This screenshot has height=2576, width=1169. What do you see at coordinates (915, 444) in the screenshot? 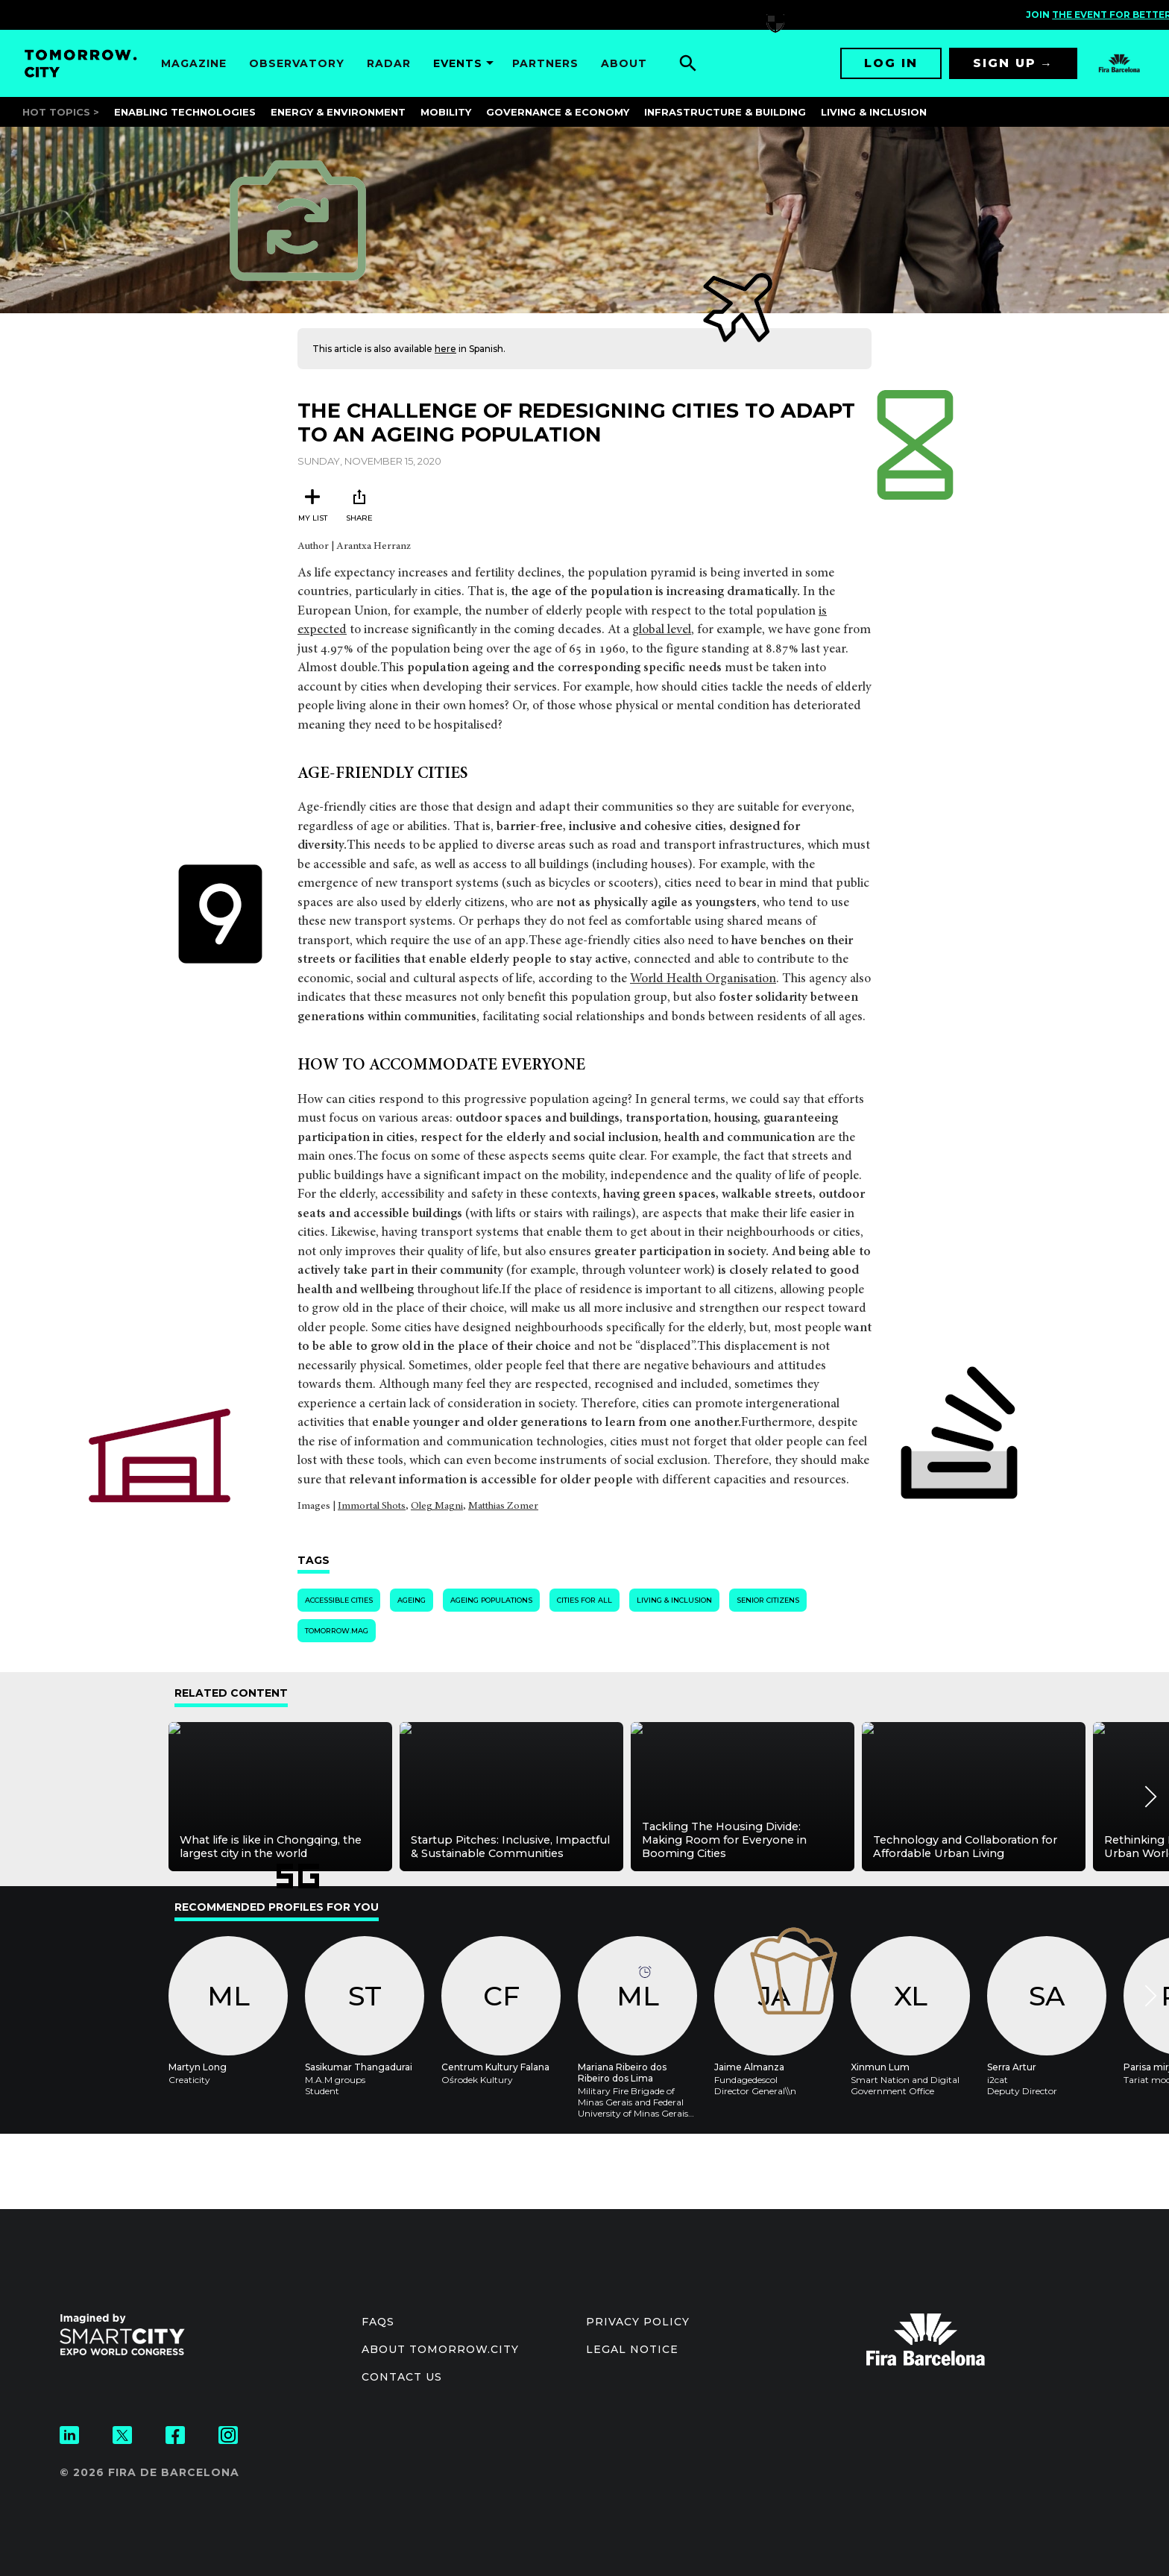
I see `indicates time is running low` at bounding box center [915, 444].